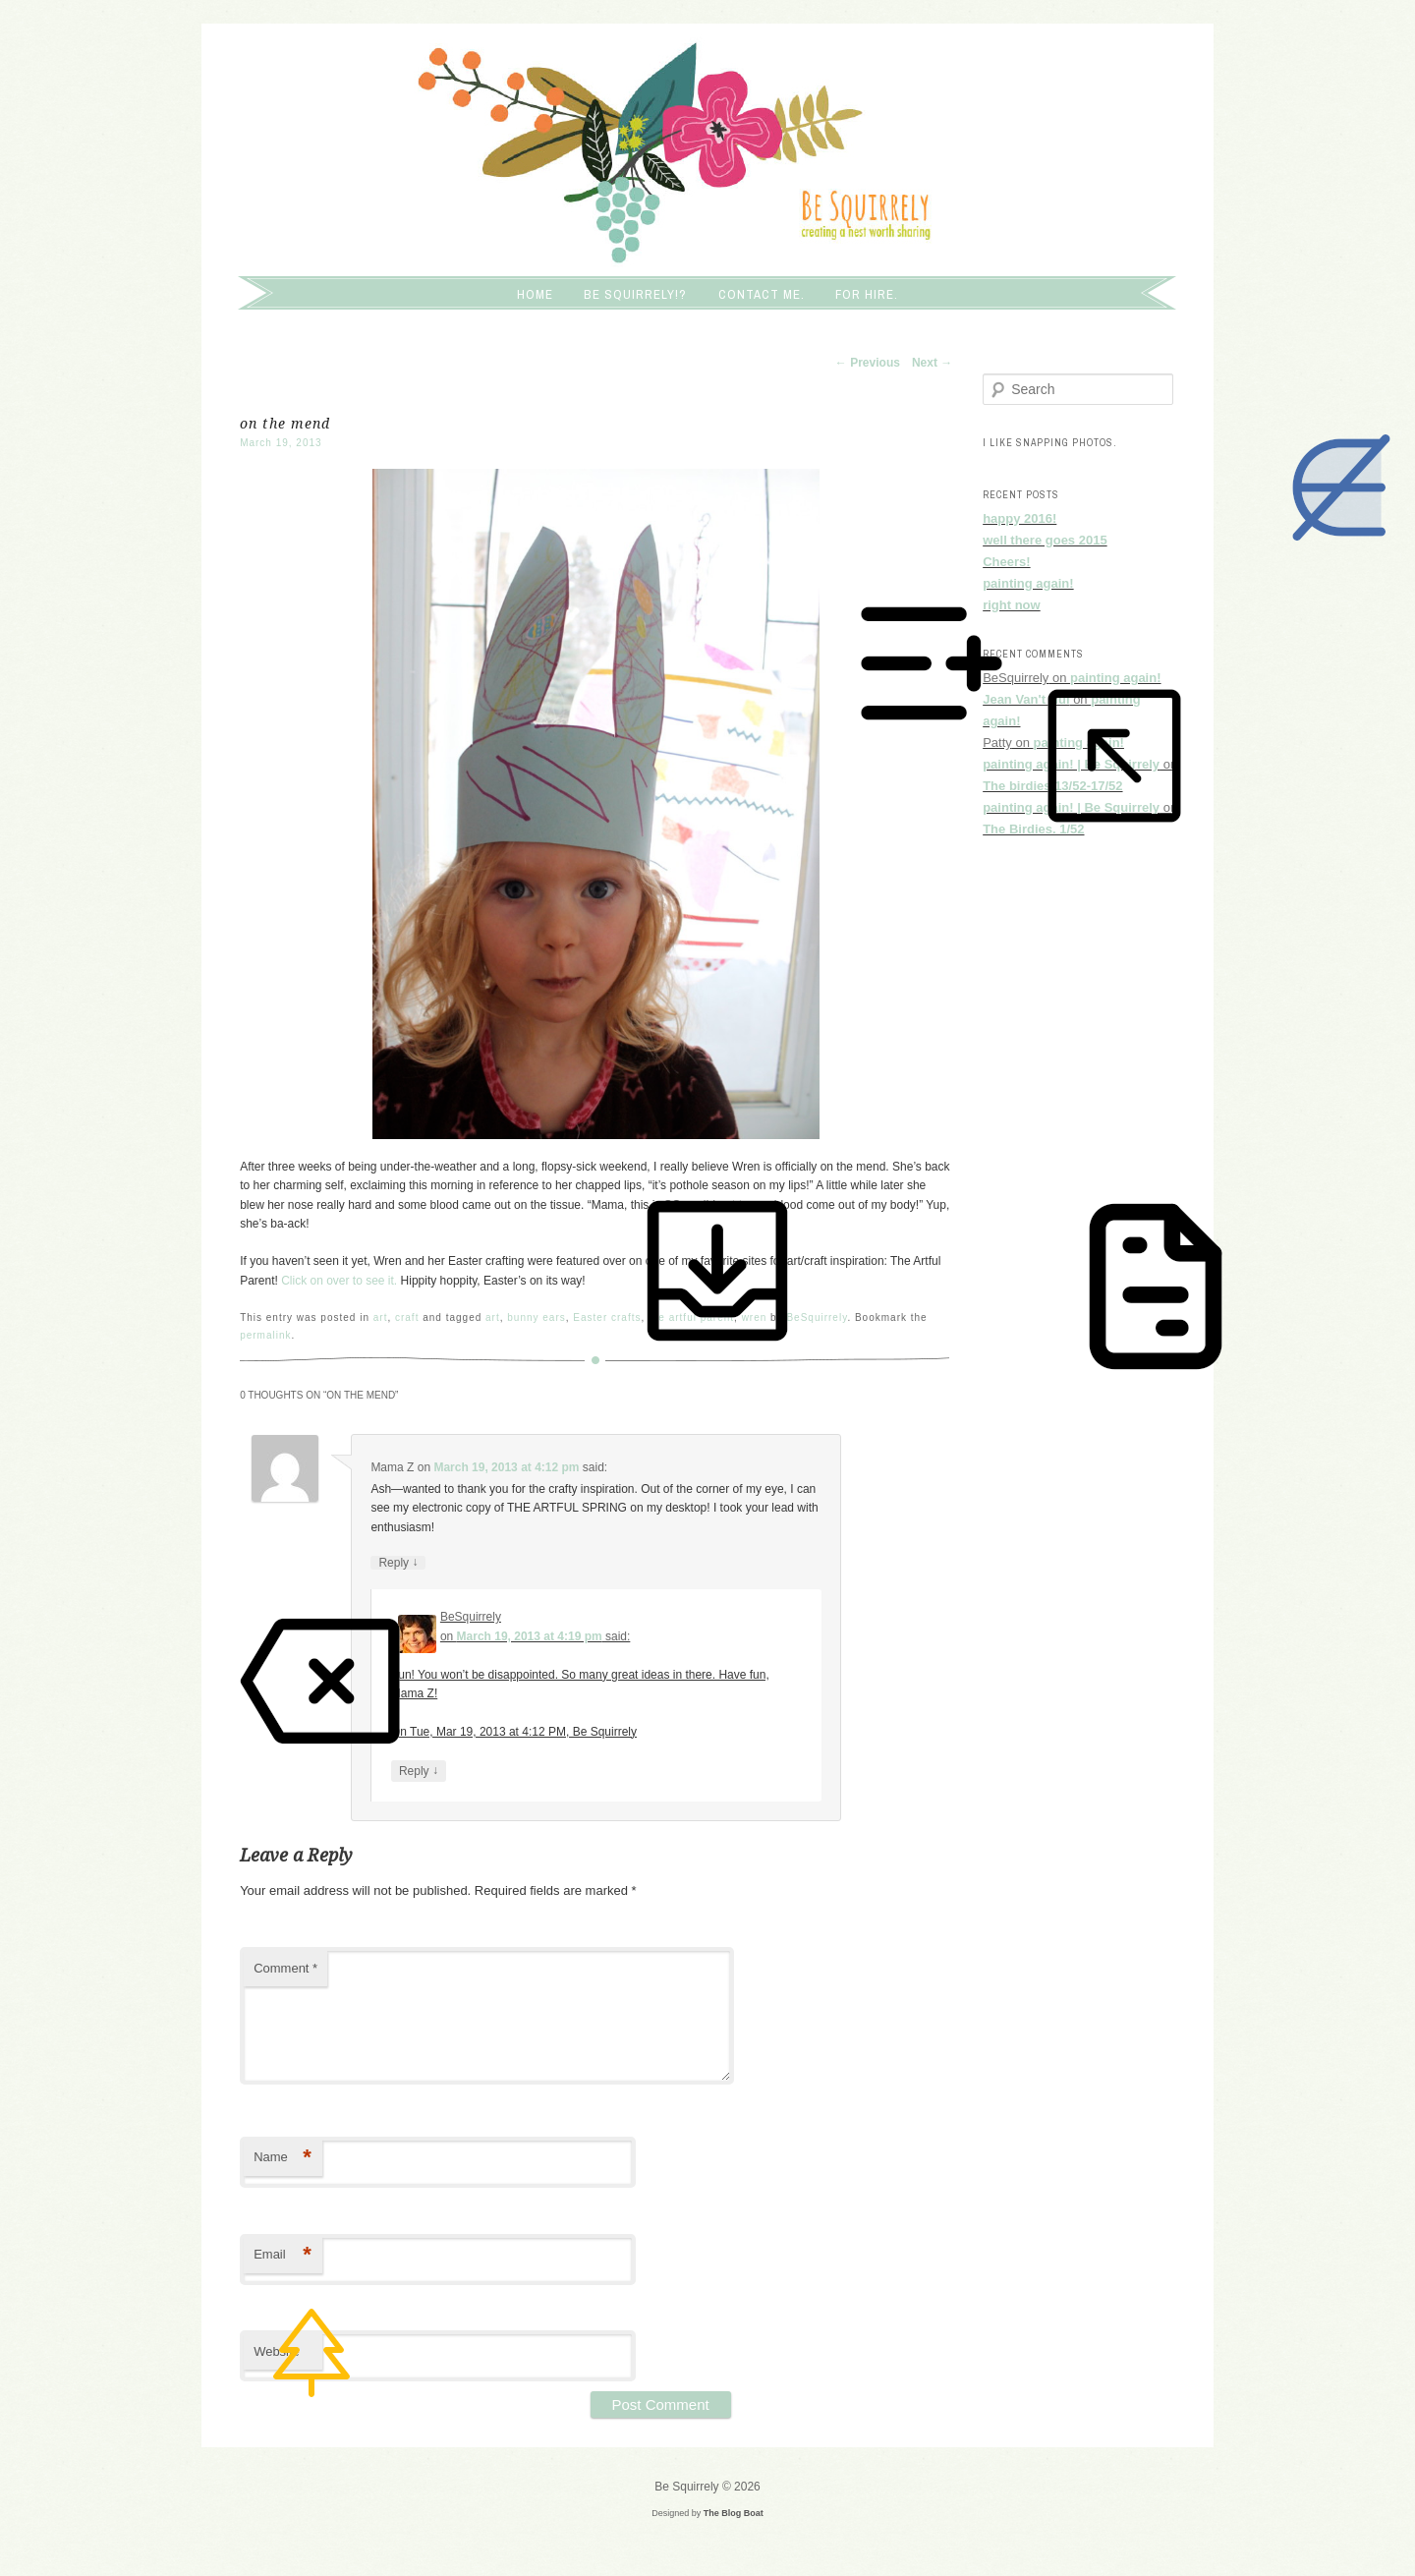  Describe the element at coordinates (717, 1271) in the screenshot. I see `download file to inbox or tray` at that location.